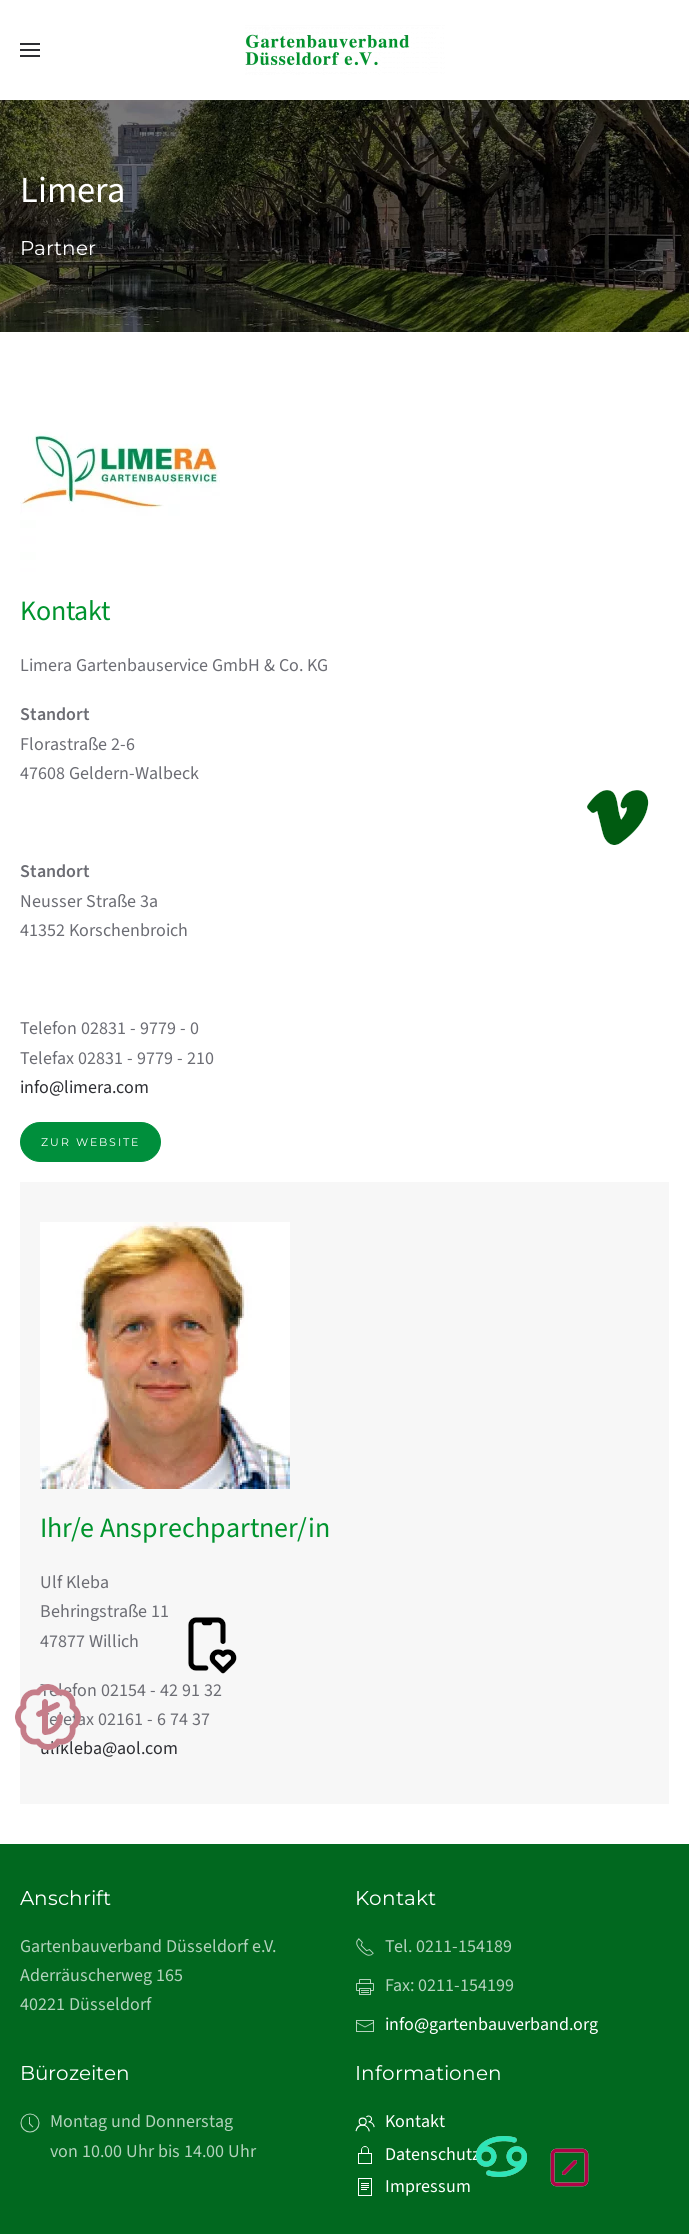 The image size is (689, 2234). Describe the element at coordinates (48, 1717) in the screenshot. I see `indicates turkish lira currency or payment option` at that location.